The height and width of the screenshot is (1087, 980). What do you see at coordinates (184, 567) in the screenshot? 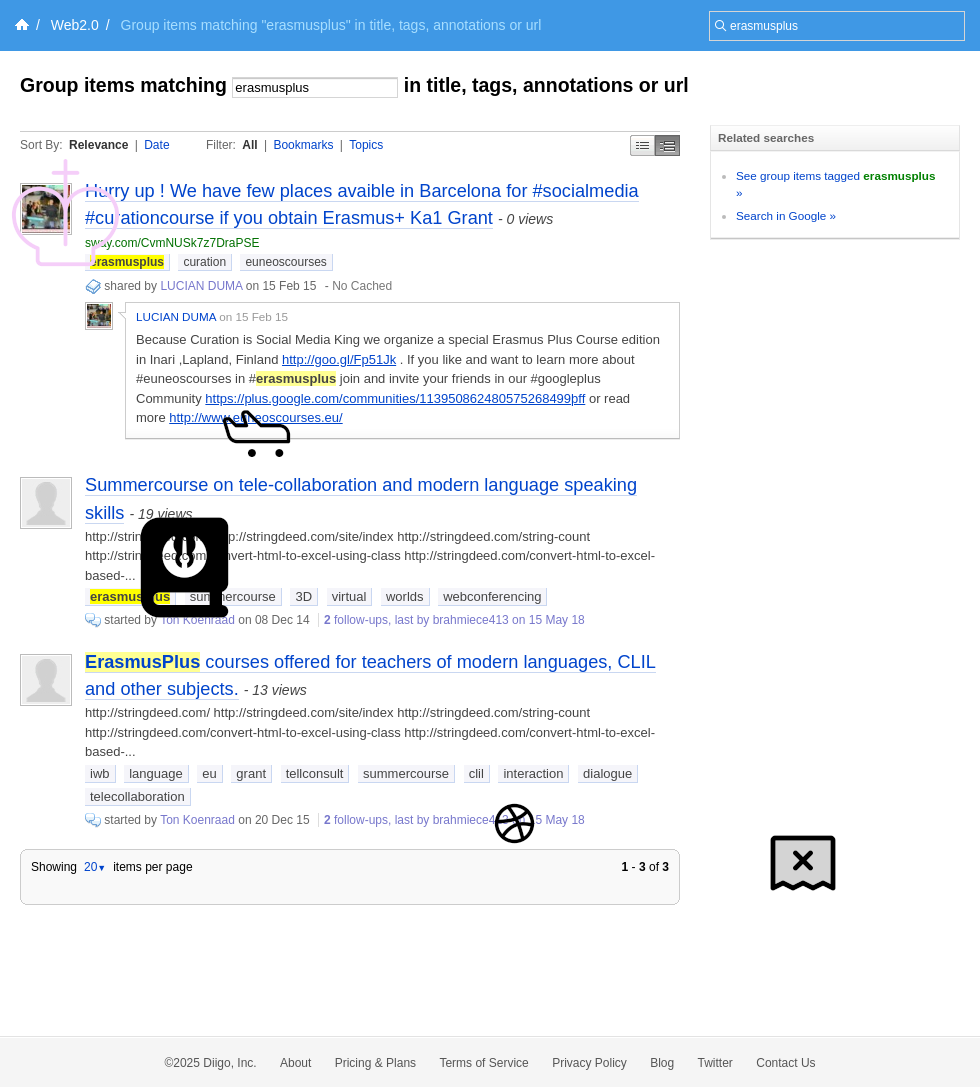
I see `access the journal of the whills or star wars lore reference` at bounding box center [184, 567].